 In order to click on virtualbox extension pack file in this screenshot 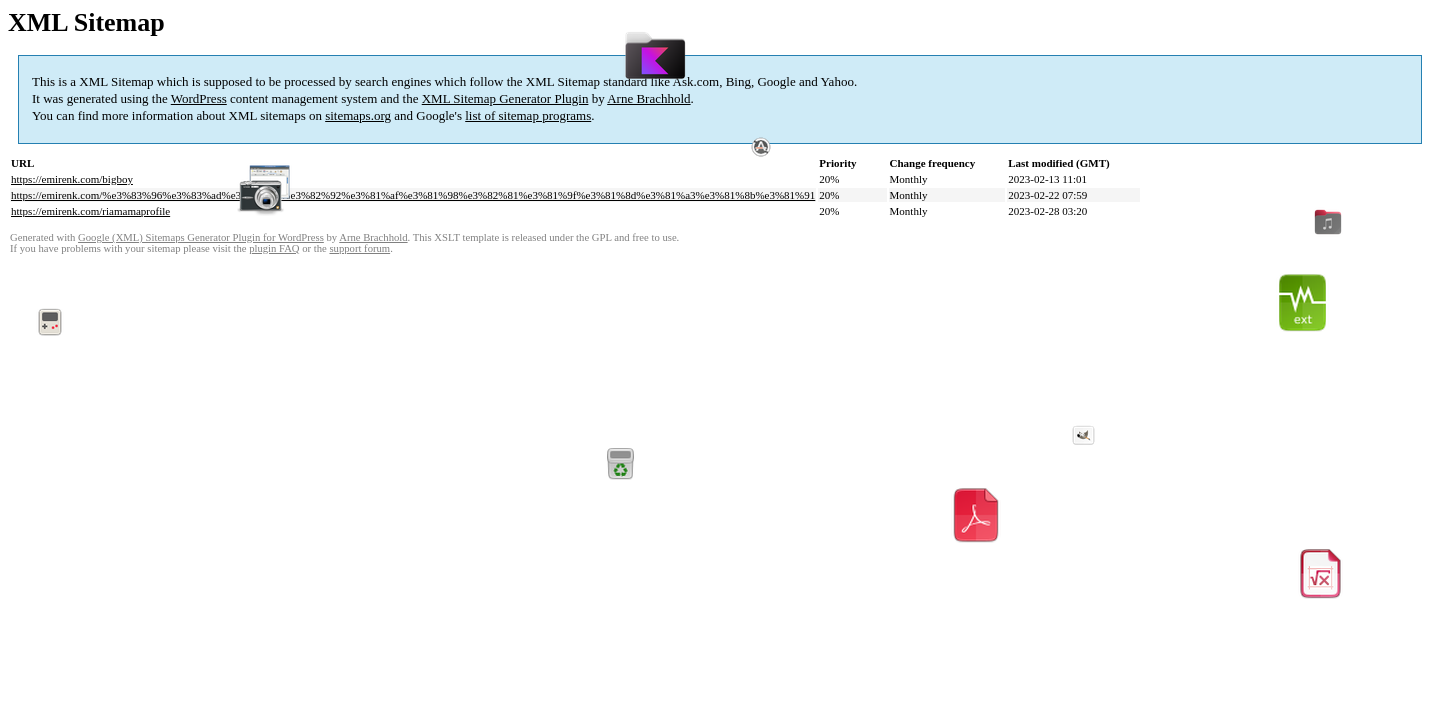, I will do `click(1302, 302)`.